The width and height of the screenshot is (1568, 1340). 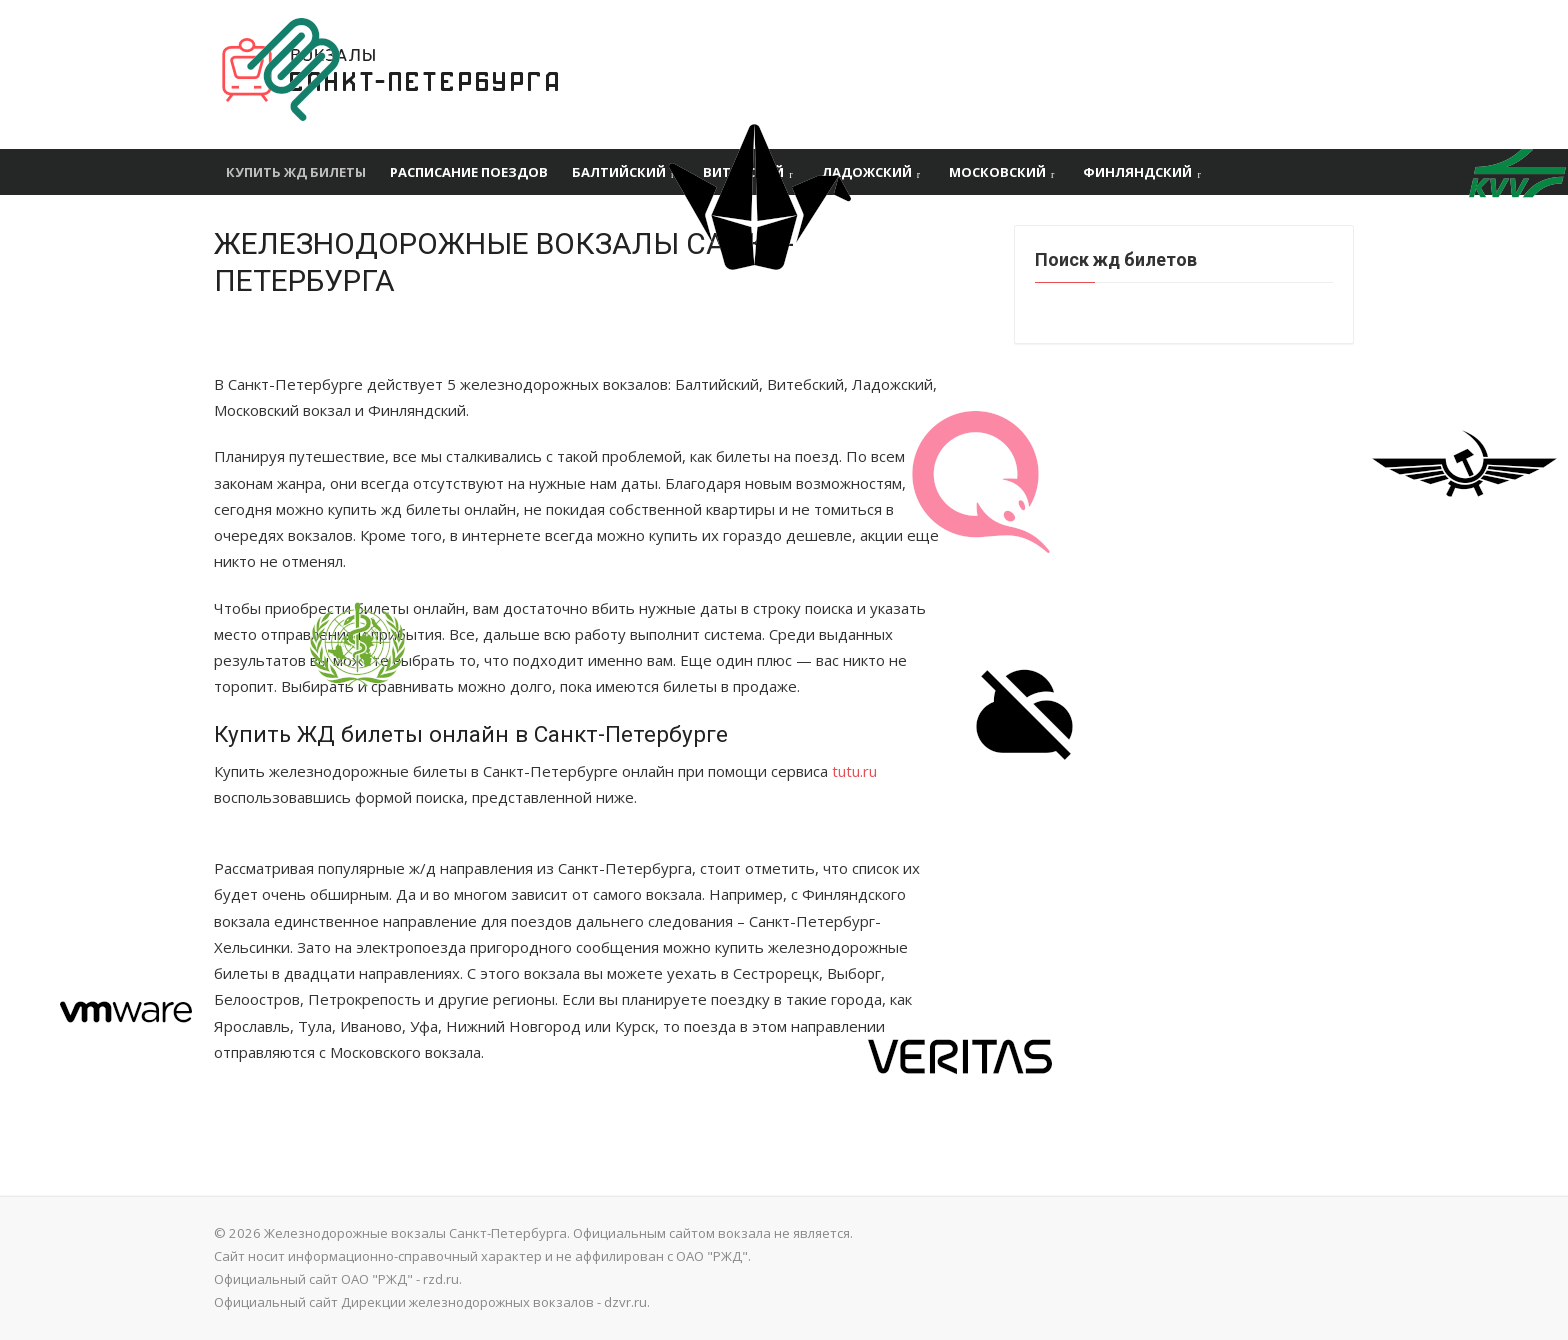 What do you see at coordinates (357, 644) in the screenshot?
I see `world health organization official logo` at bounding box center [357, 644].